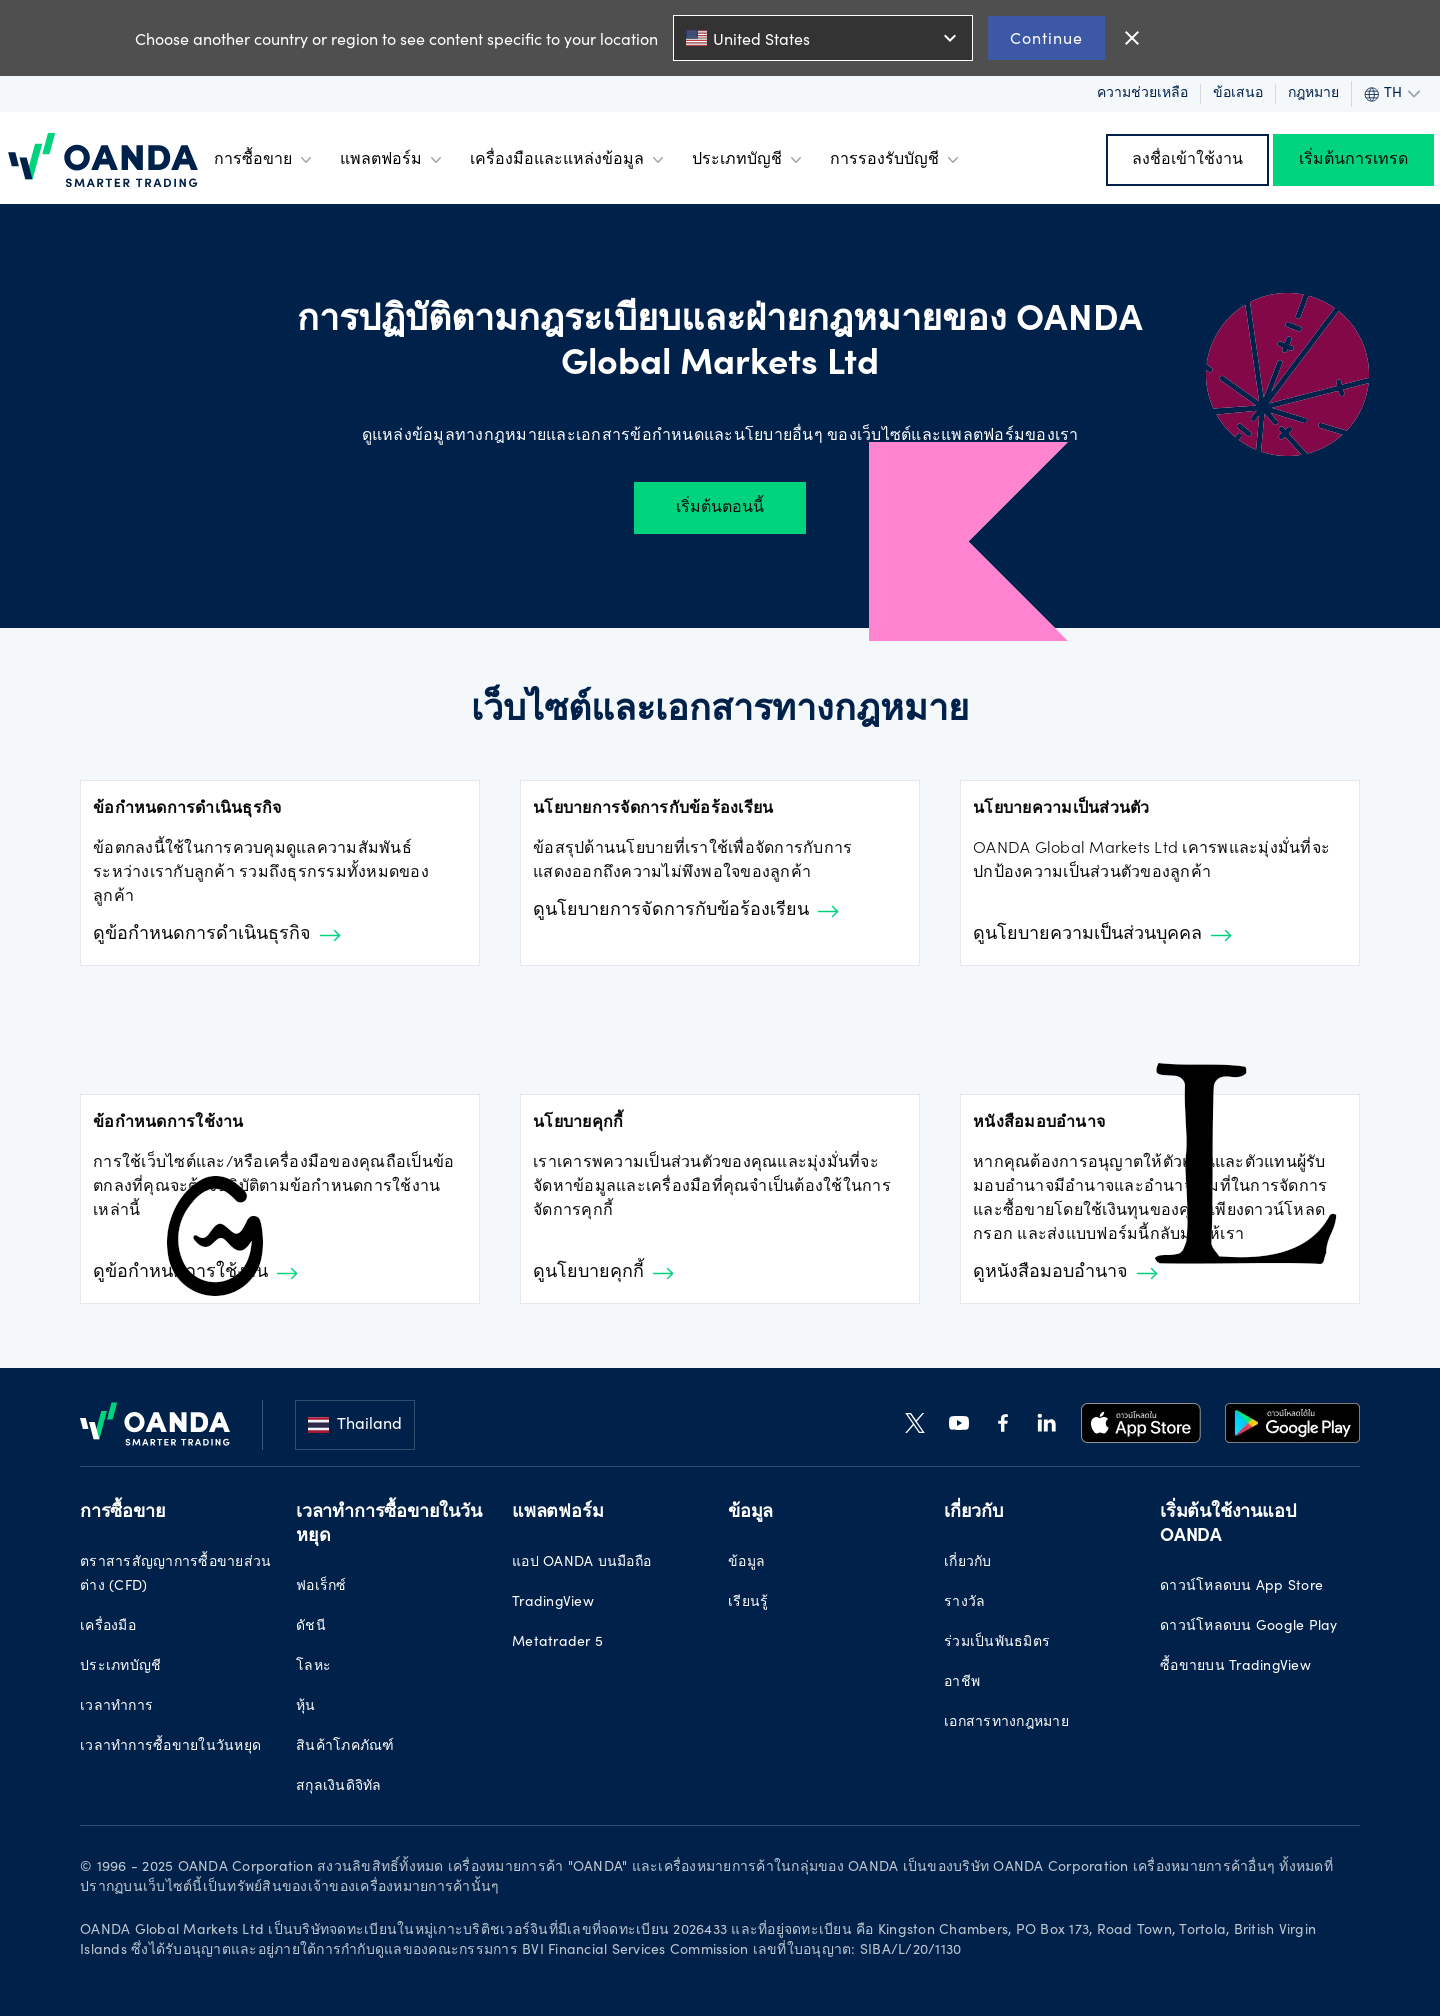 The height and width of the screenshot is (2016, 1440). Describe the element at coordinates (968, 541) in the screenshot. I see `kotlin programming language logo` at that location.